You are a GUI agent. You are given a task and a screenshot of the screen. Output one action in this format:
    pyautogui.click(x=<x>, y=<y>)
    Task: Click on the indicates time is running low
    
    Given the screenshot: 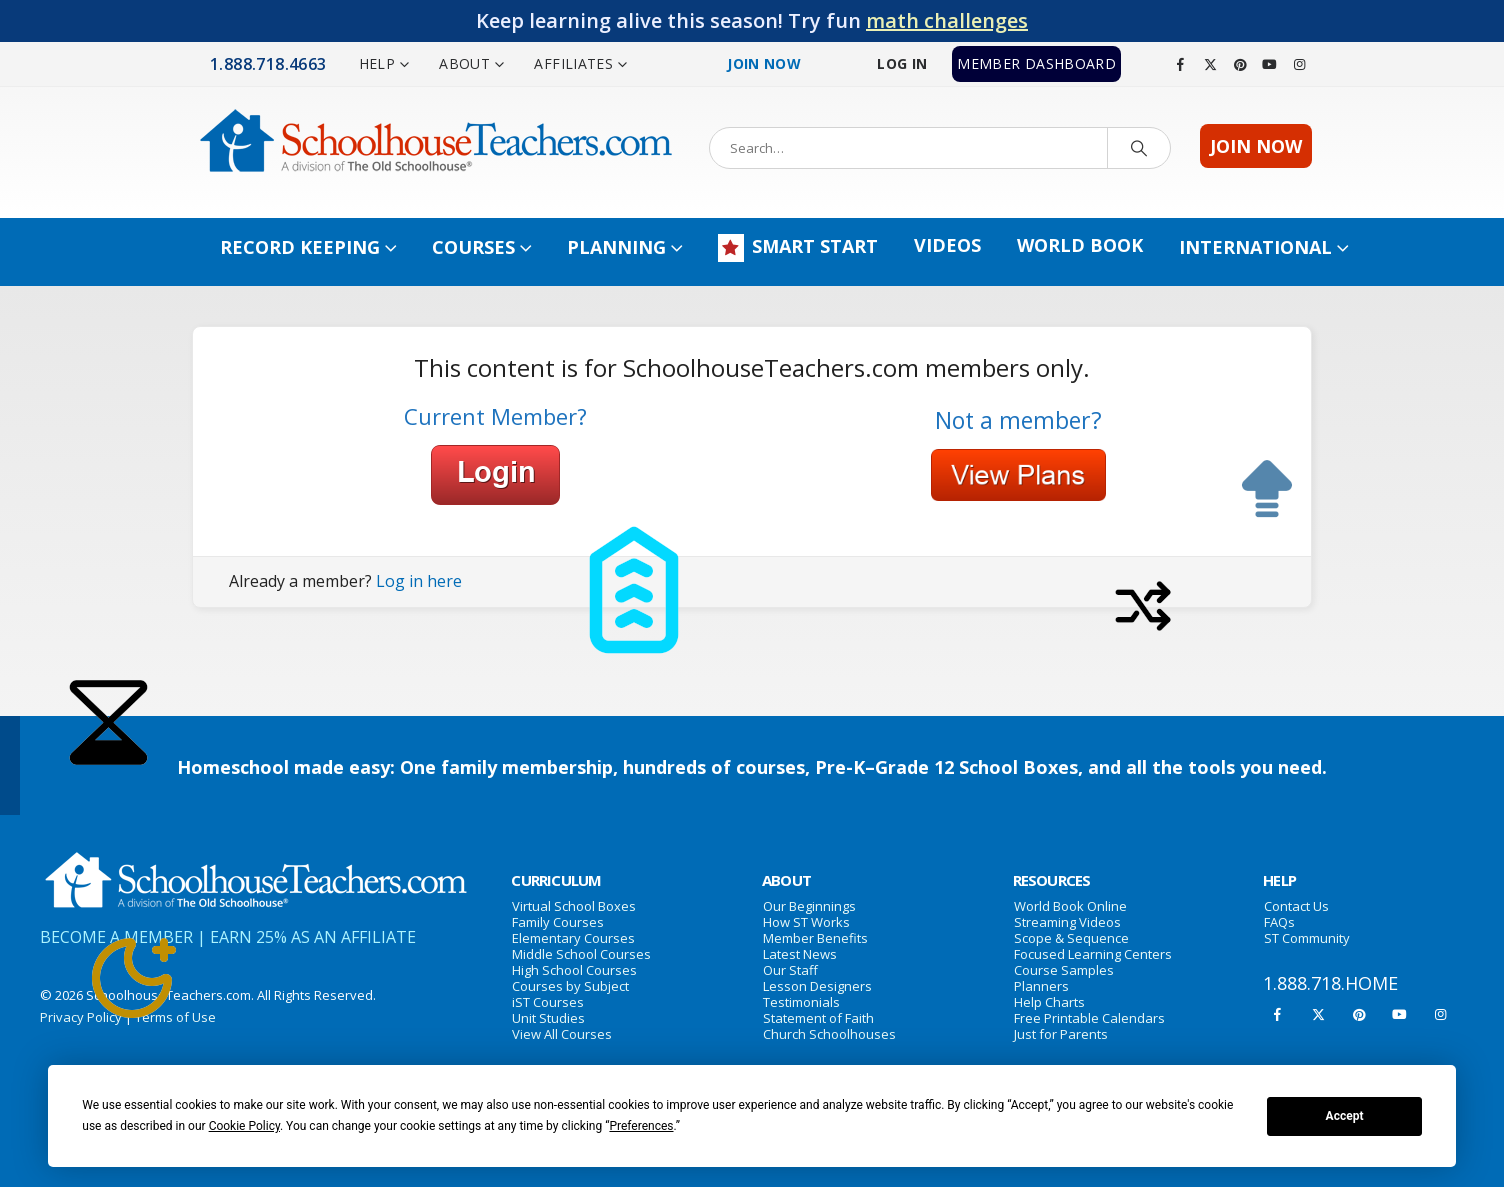 What is the action you would take?
    pyautogui.click(x=108, y=722)
    